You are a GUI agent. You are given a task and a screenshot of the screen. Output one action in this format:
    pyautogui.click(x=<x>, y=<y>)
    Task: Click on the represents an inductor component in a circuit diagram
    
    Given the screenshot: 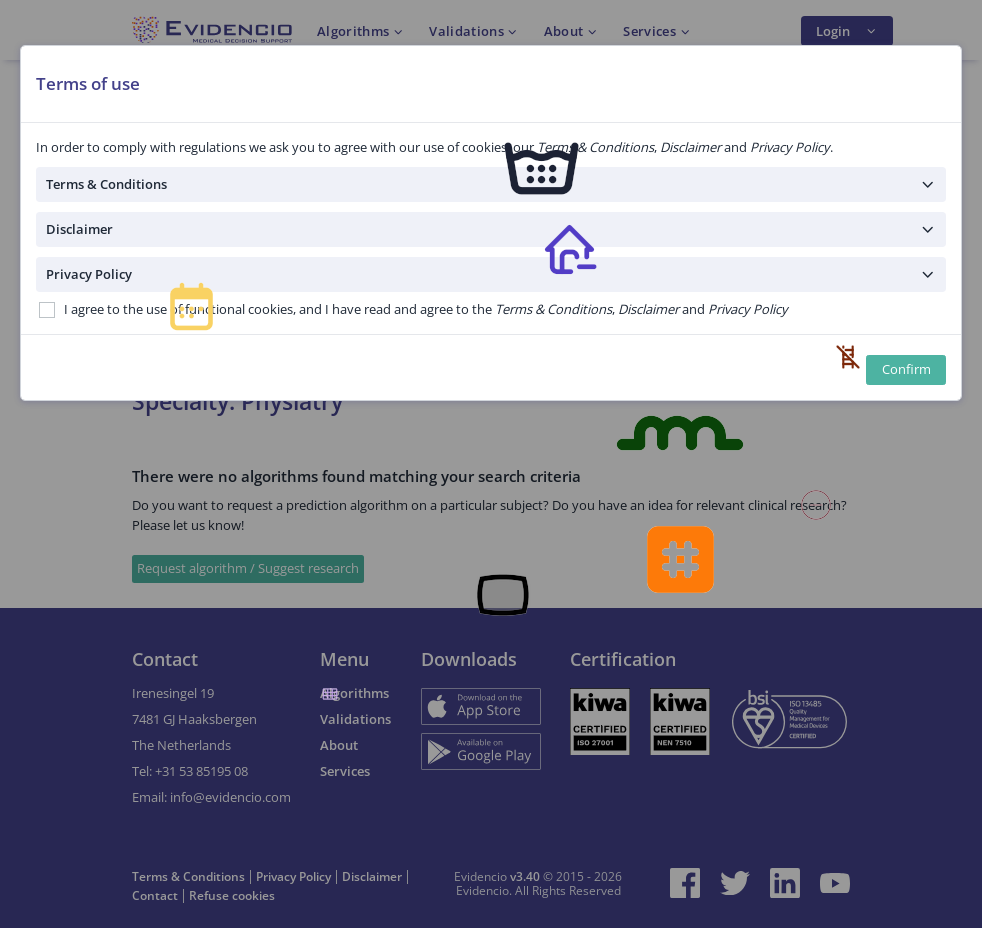 What is the action you would take?
    pyautogui.click(x=680, y=433)
    